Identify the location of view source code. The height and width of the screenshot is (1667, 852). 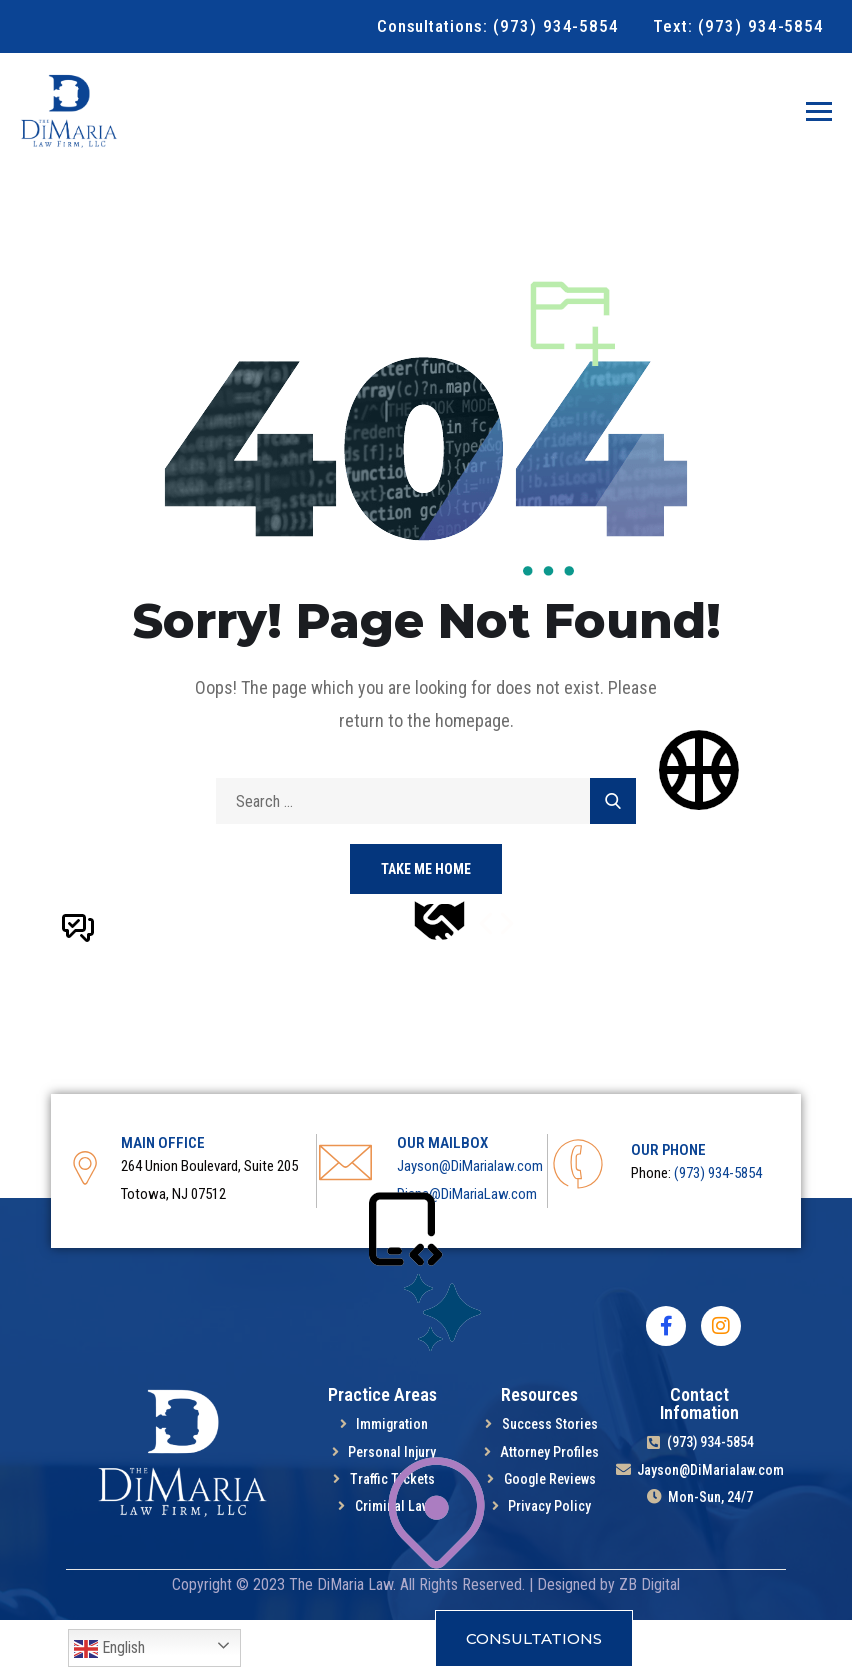
(496, 923).